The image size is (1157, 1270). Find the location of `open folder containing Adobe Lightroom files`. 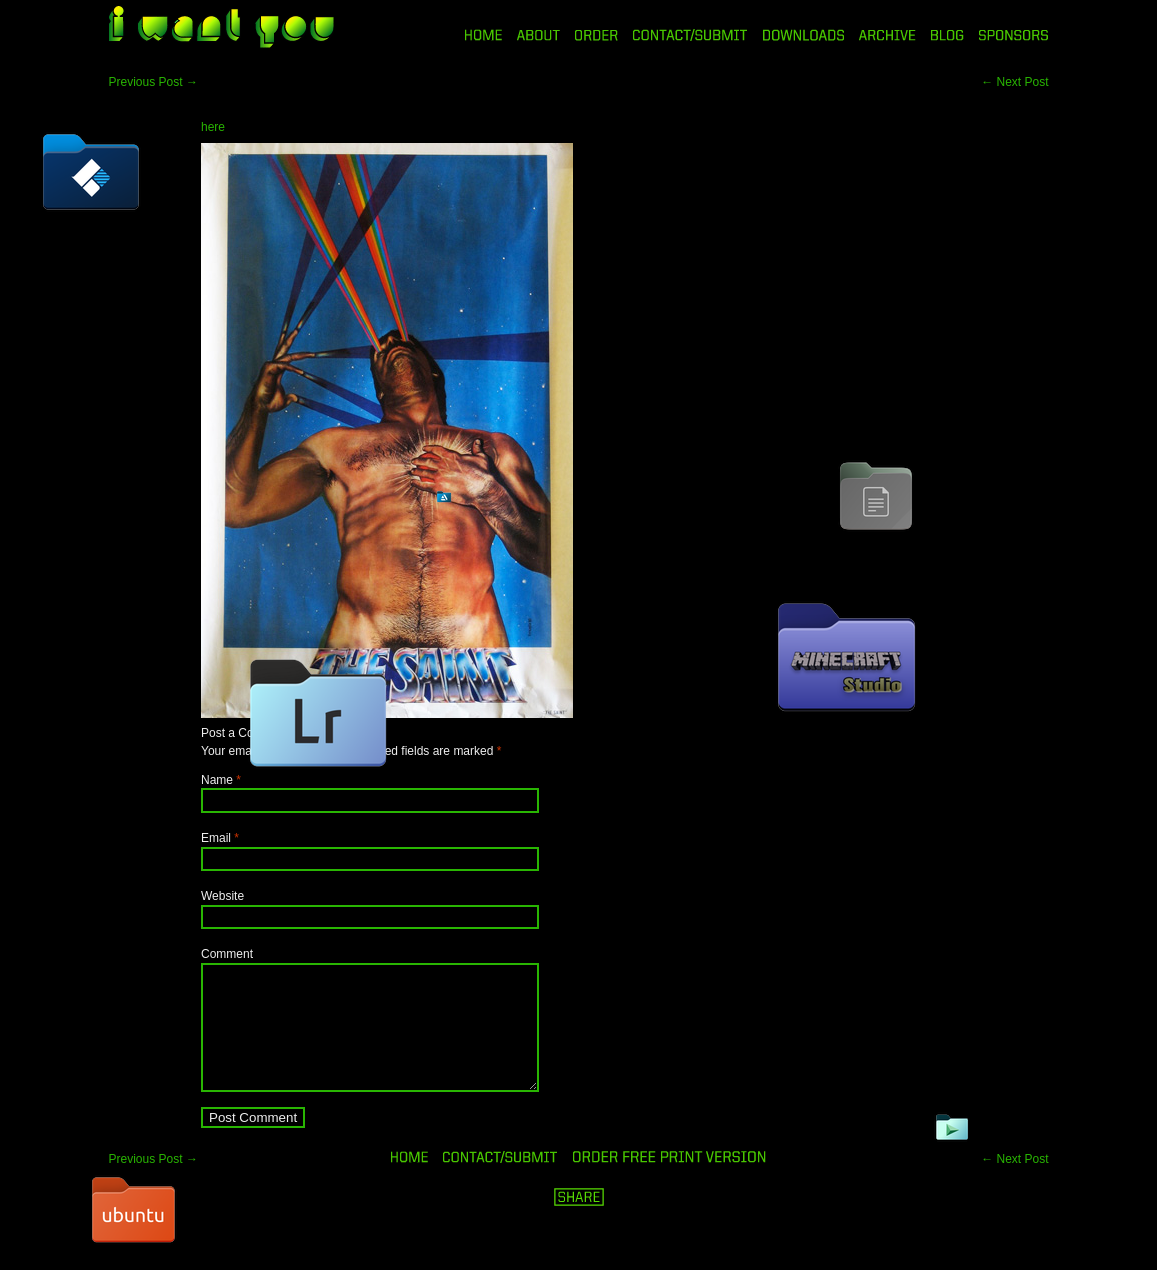

open folder containing Adobe Lightroom files is located at coordinates (317, 716).